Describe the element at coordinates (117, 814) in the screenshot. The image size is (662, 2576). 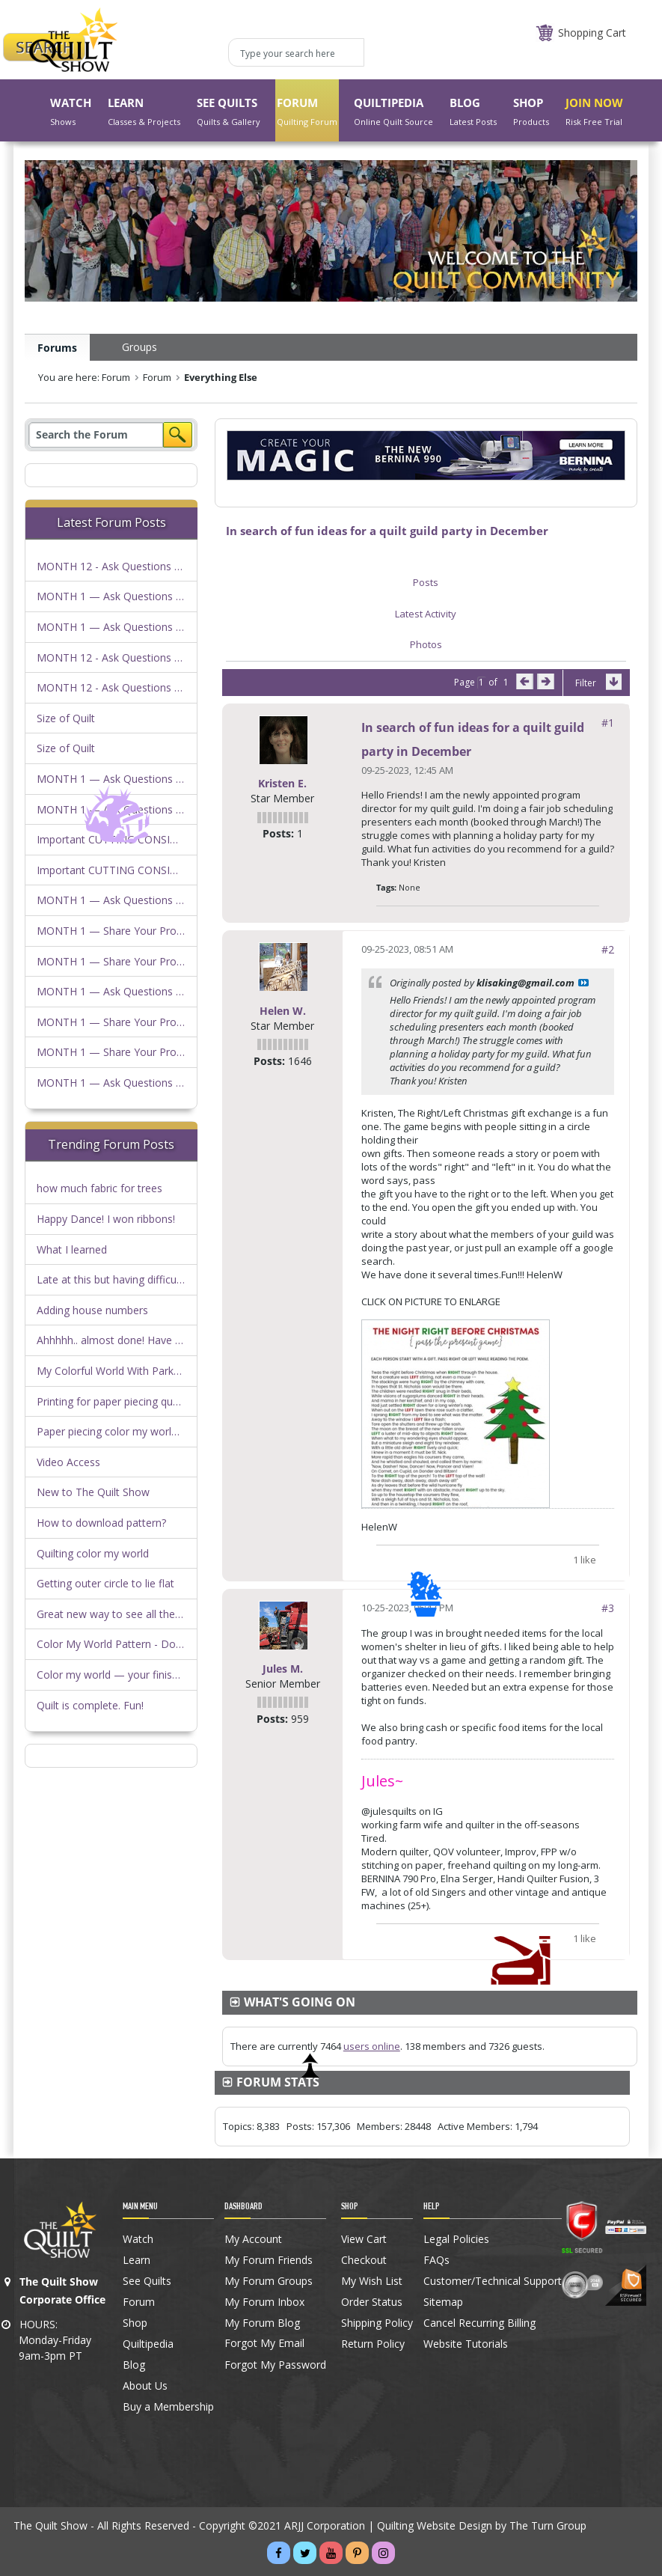
I see `view burial site or ancient monument location` at that location.